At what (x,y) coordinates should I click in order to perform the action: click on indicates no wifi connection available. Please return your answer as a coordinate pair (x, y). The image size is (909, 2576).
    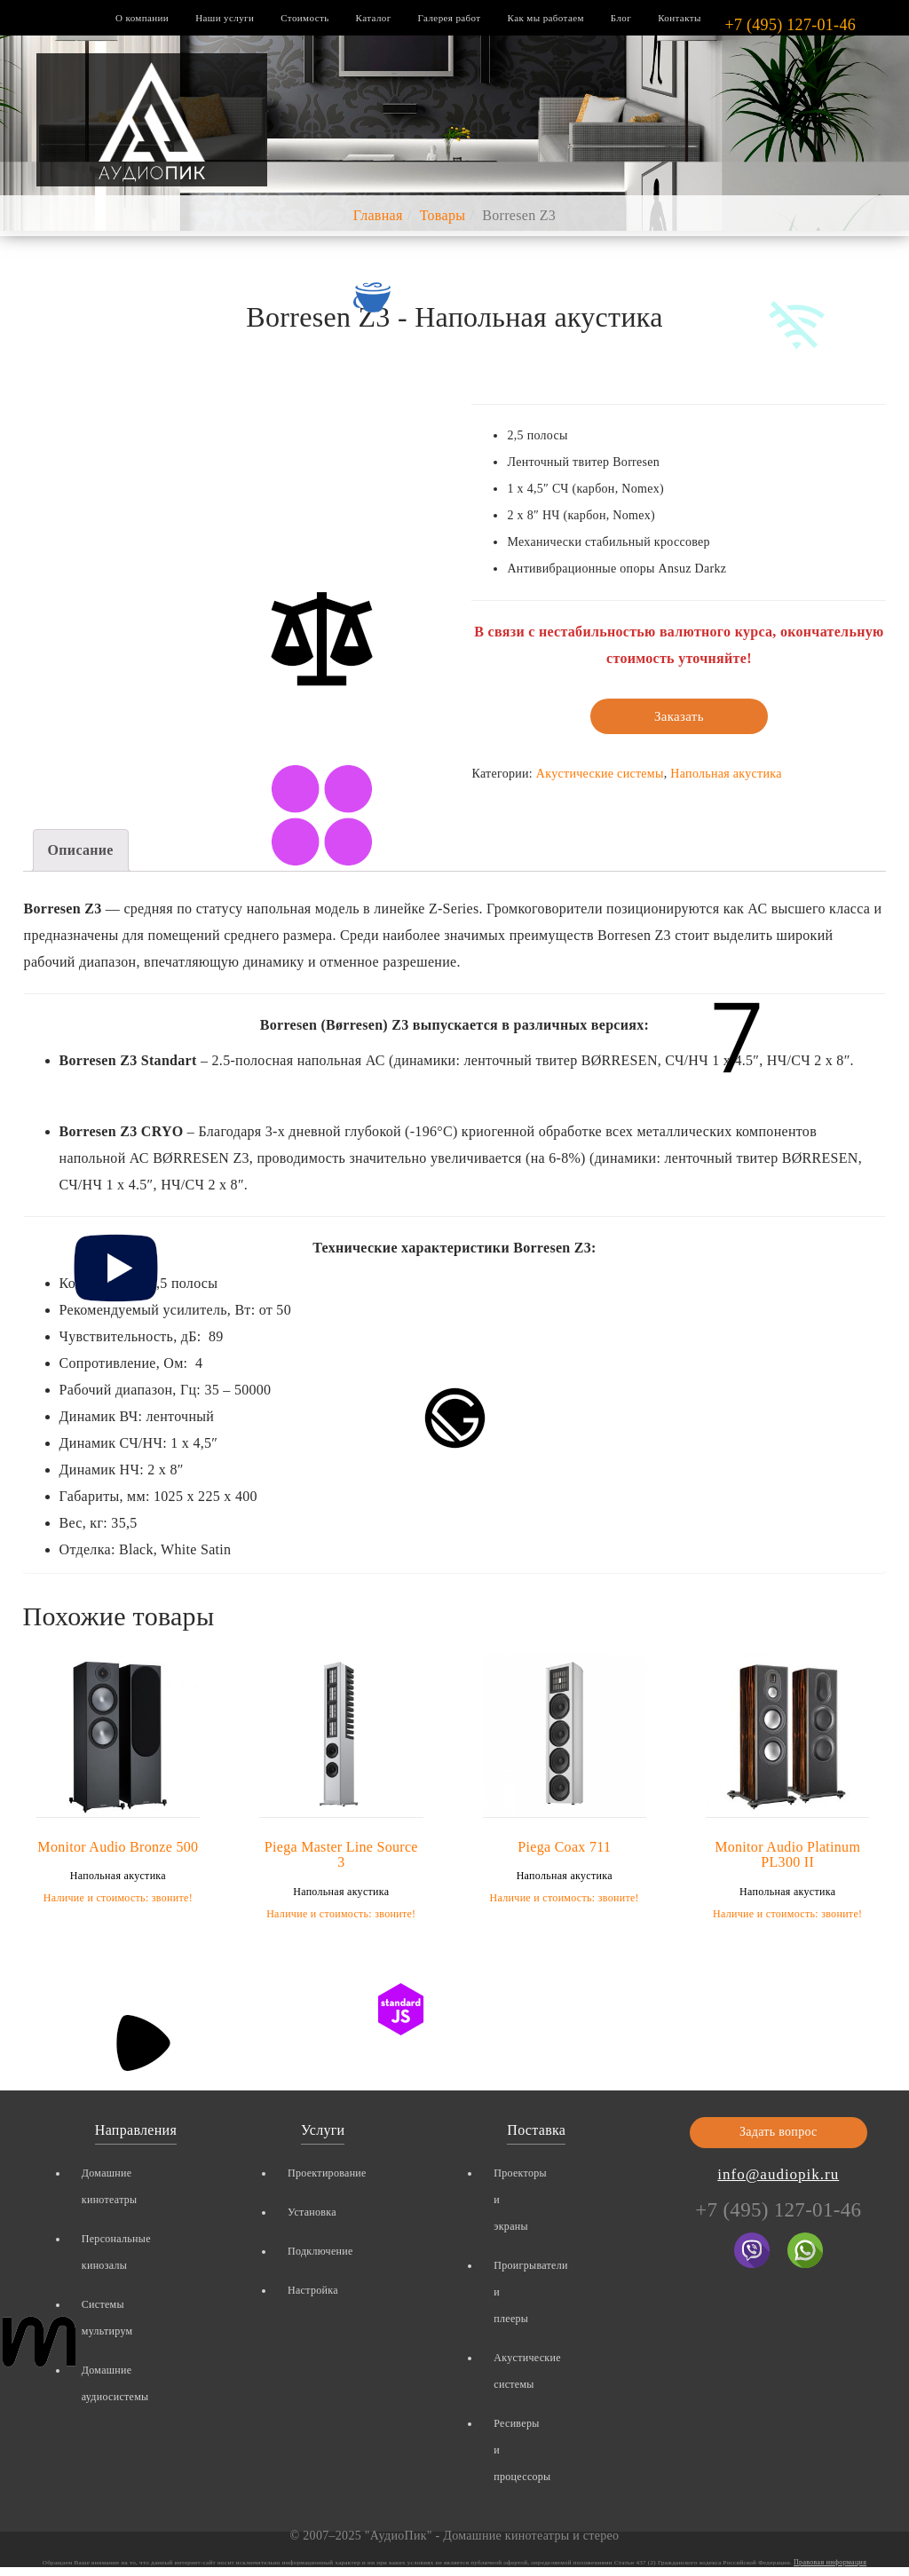
    Looking at the image, I should click on (796, 327).